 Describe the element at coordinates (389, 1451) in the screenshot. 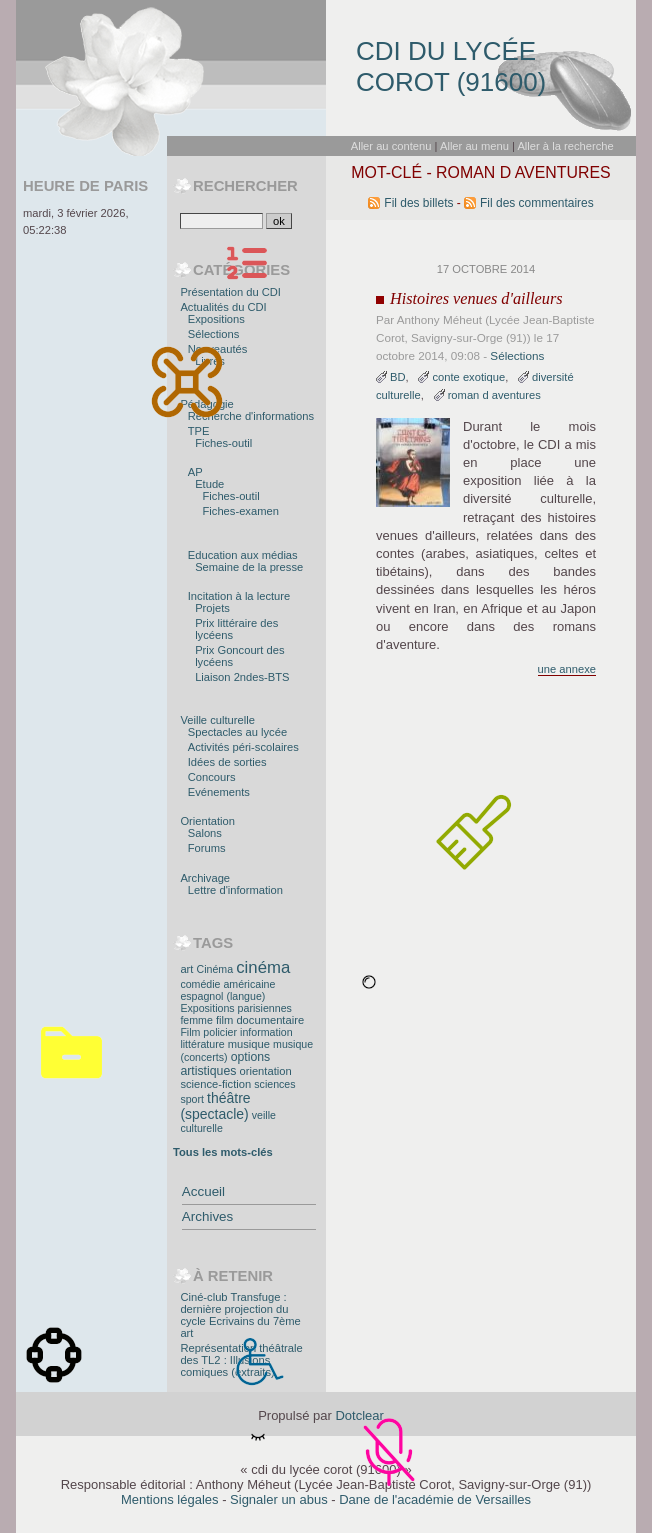

I see `mute your microphone` at that location.